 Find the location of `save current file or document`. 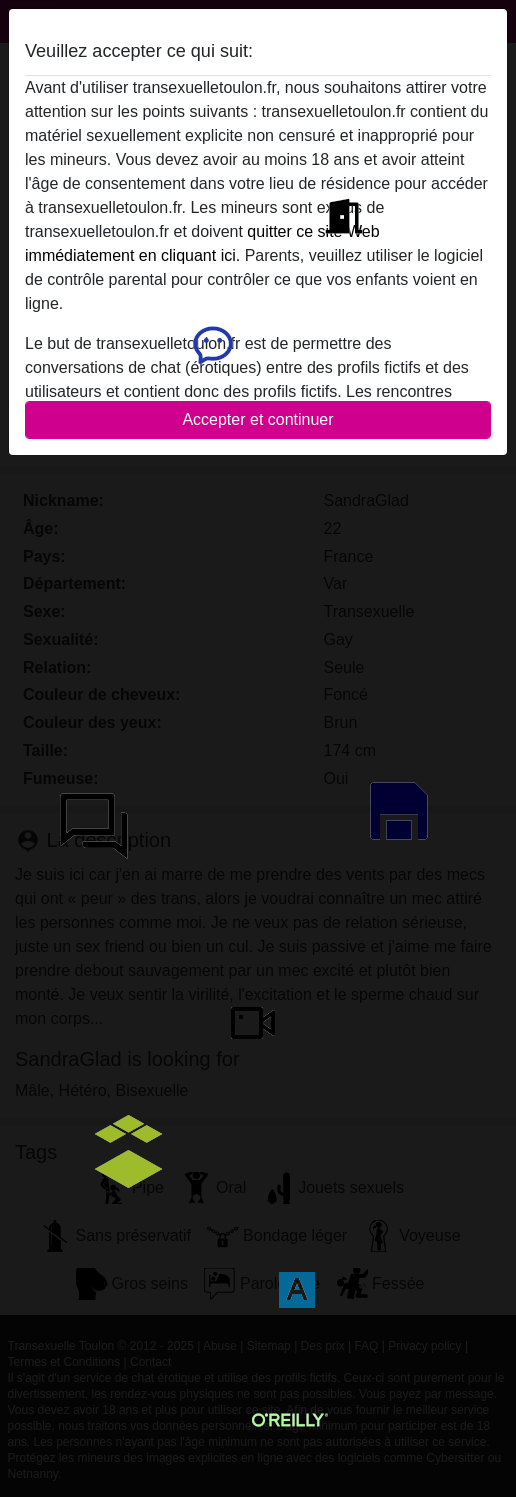

save current file or document is located at coordinates (399, 811).